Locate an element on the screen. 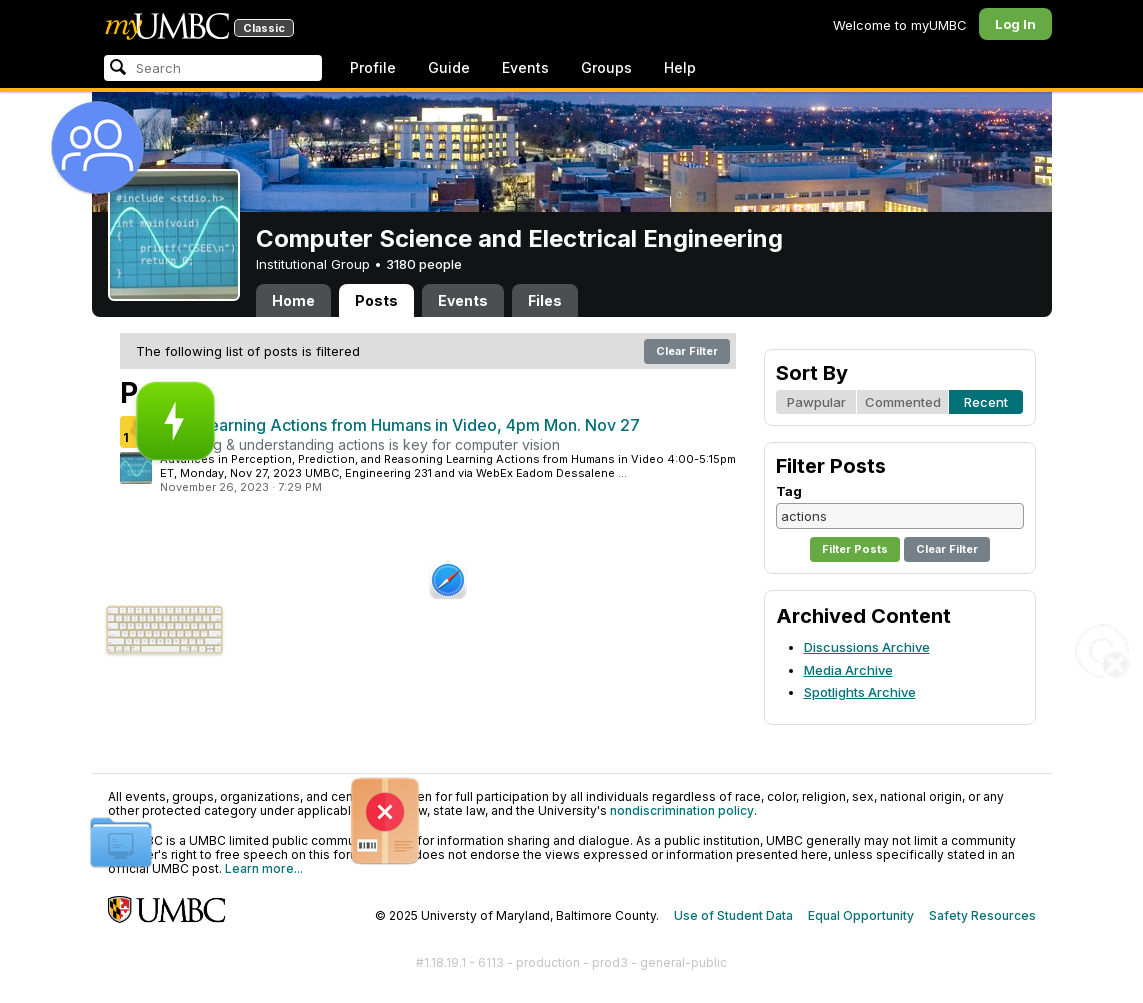  camera is currently disabled or blocked is located at coordinates (1102, 651).